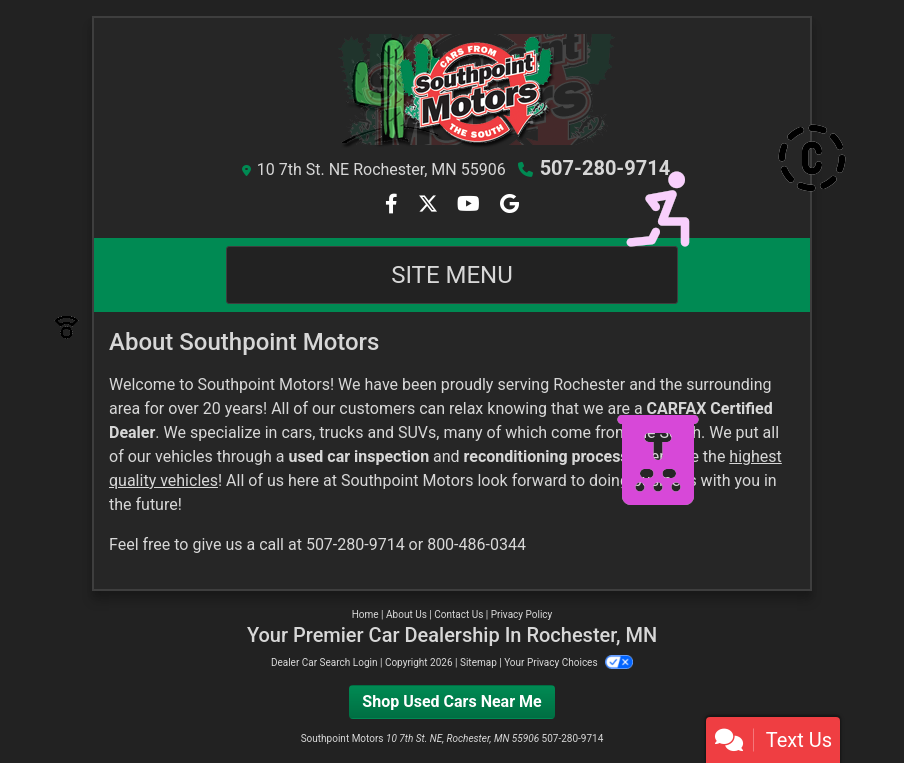  What do you see at coordinates (812, 158) in the screenshot?
I see `indicates copyright or content protection status` at bounding box center [812, 158].